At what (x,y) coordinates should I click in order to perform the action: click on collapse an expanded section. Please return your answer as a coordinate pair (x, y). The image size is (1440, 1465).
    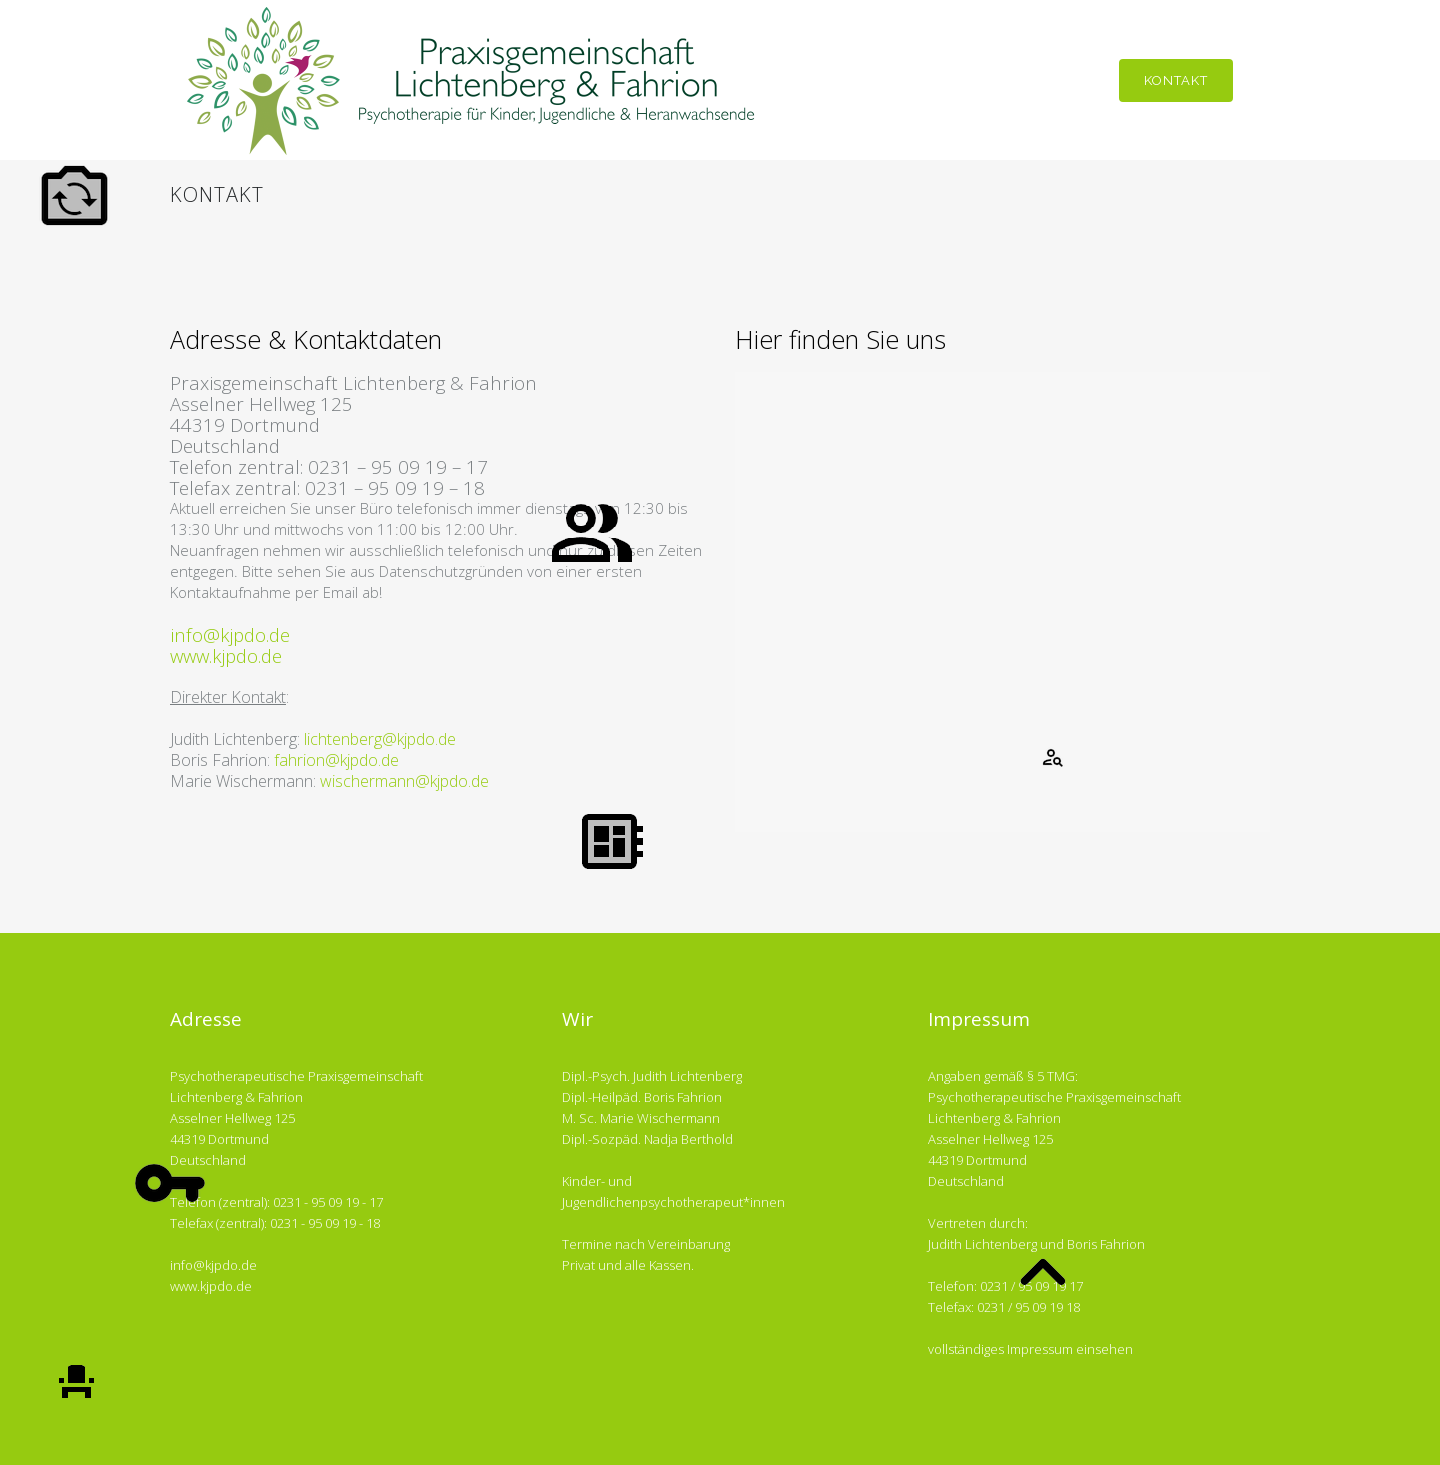
    Looking at the image, I should click on (1043, 1273).